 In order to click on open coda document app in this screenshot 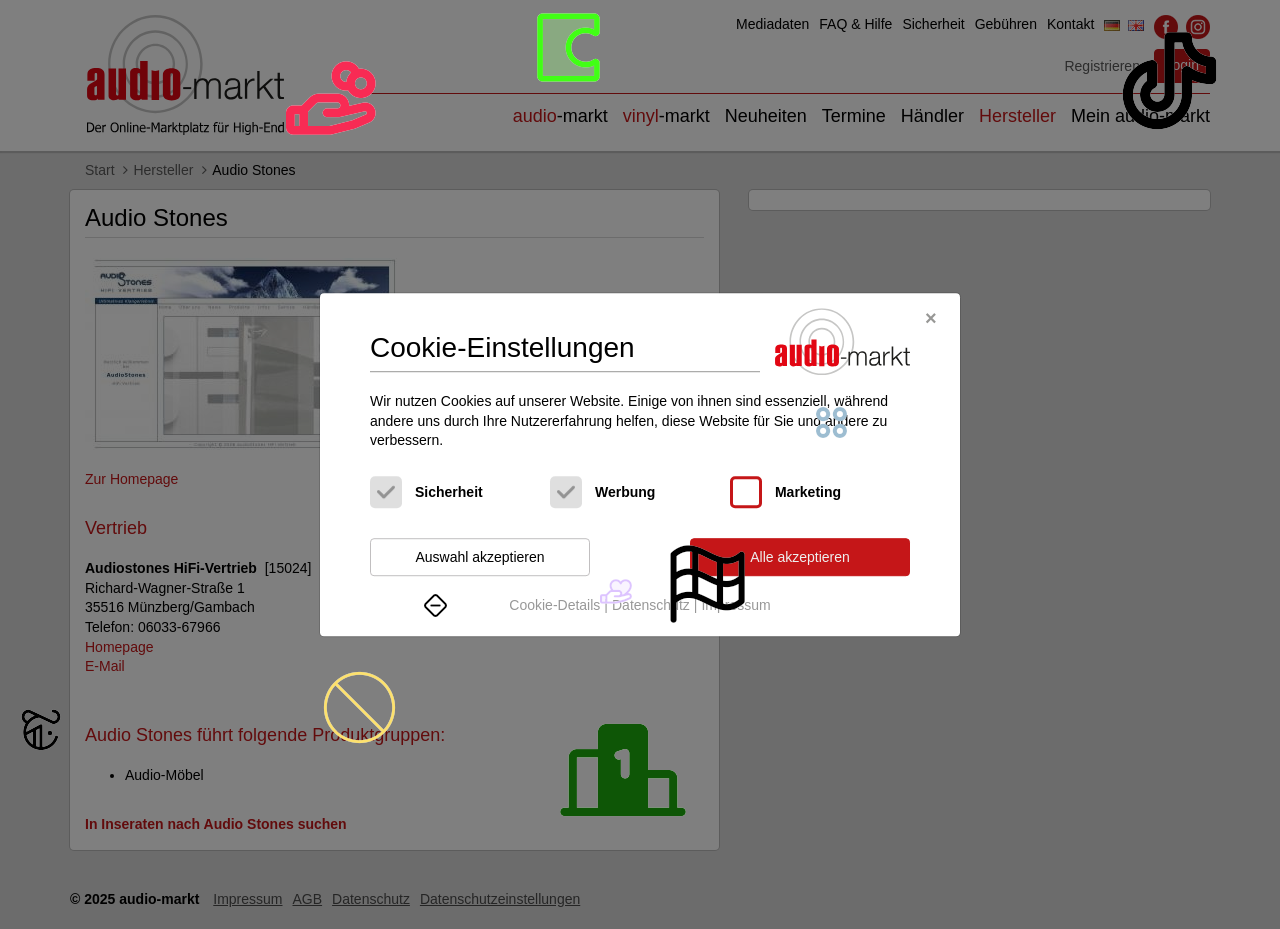, I will do `click(568, 47)`.